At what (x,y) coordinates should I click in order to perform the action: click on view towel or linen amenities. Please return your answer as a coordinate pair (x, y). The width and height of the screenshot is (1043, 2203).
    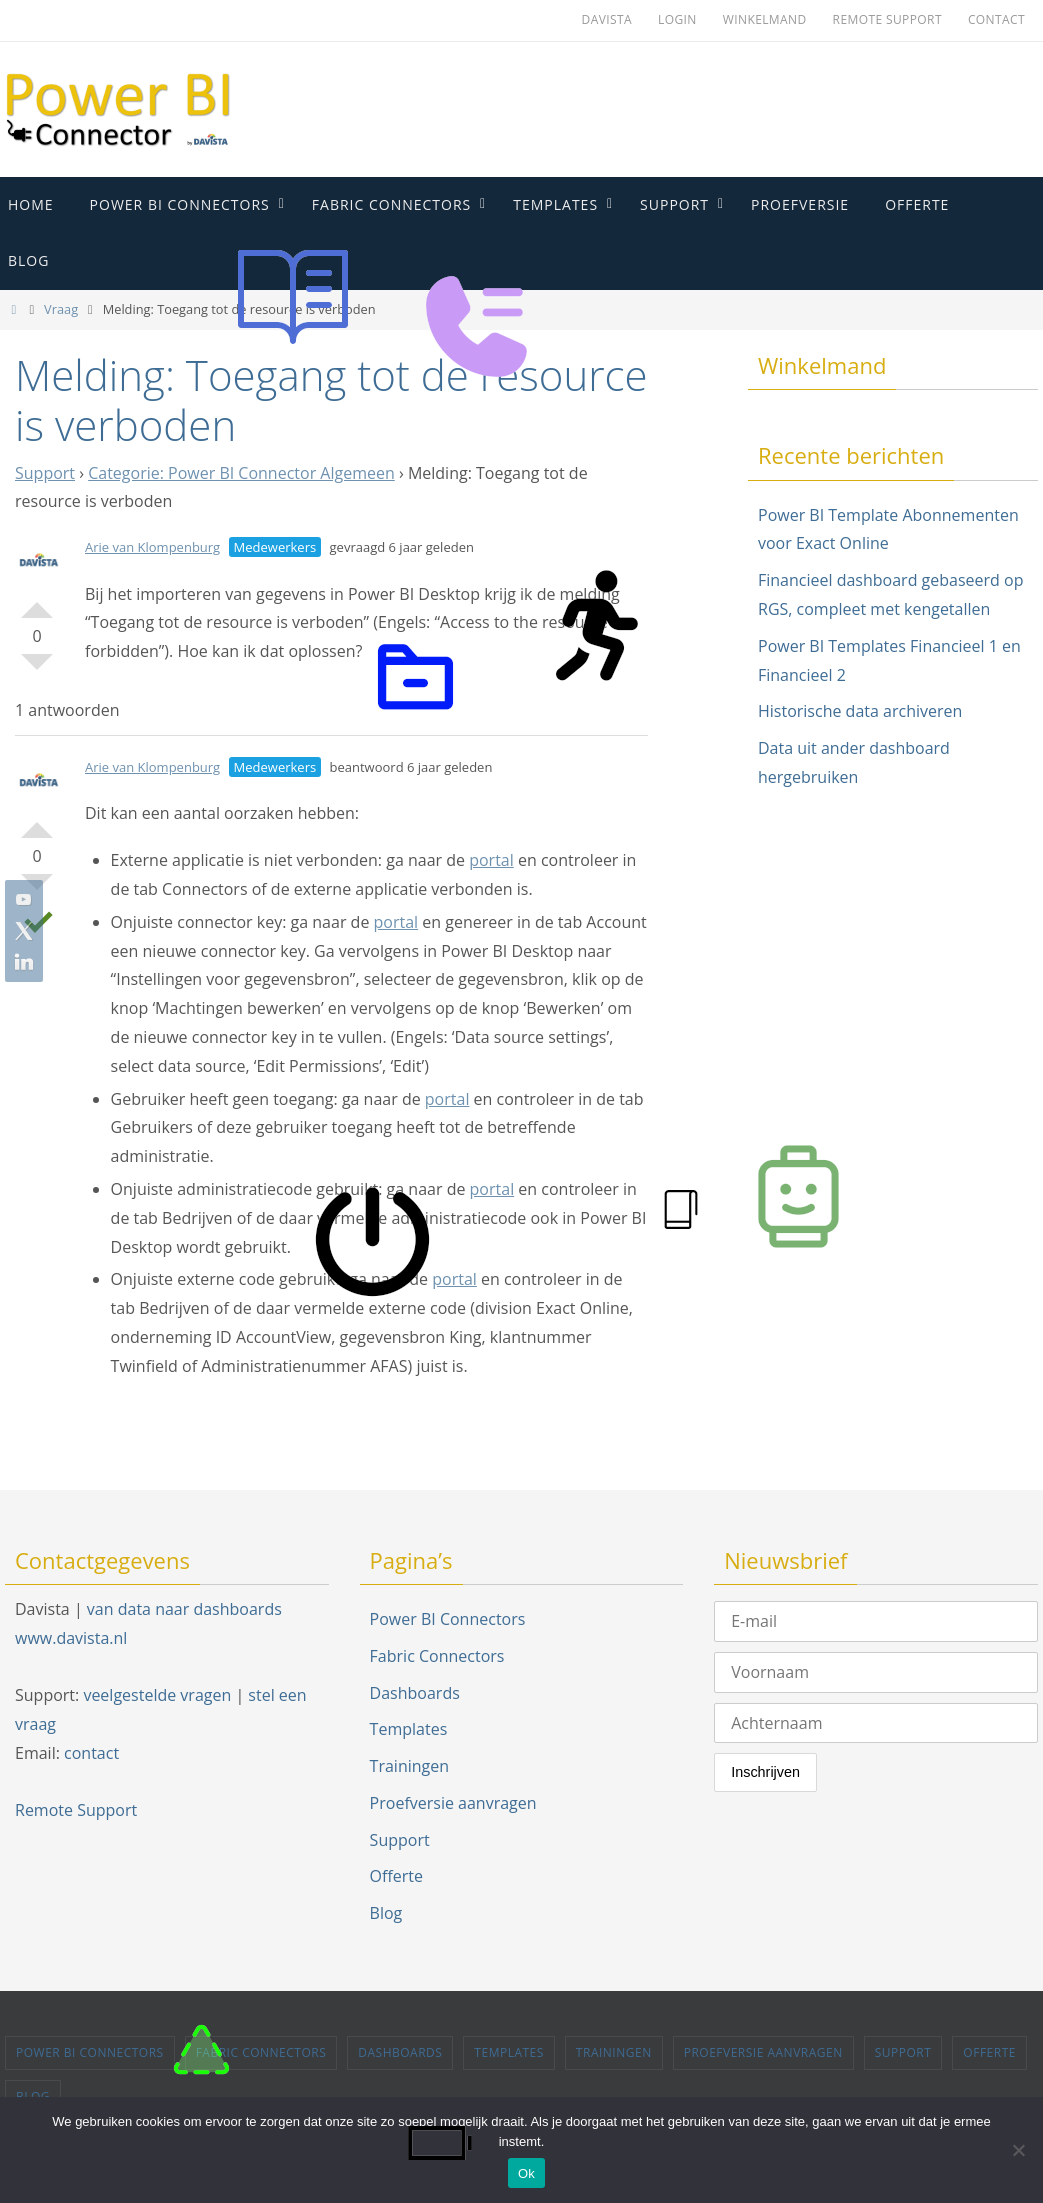
    Looking at the image, I should click on (679, 1209).